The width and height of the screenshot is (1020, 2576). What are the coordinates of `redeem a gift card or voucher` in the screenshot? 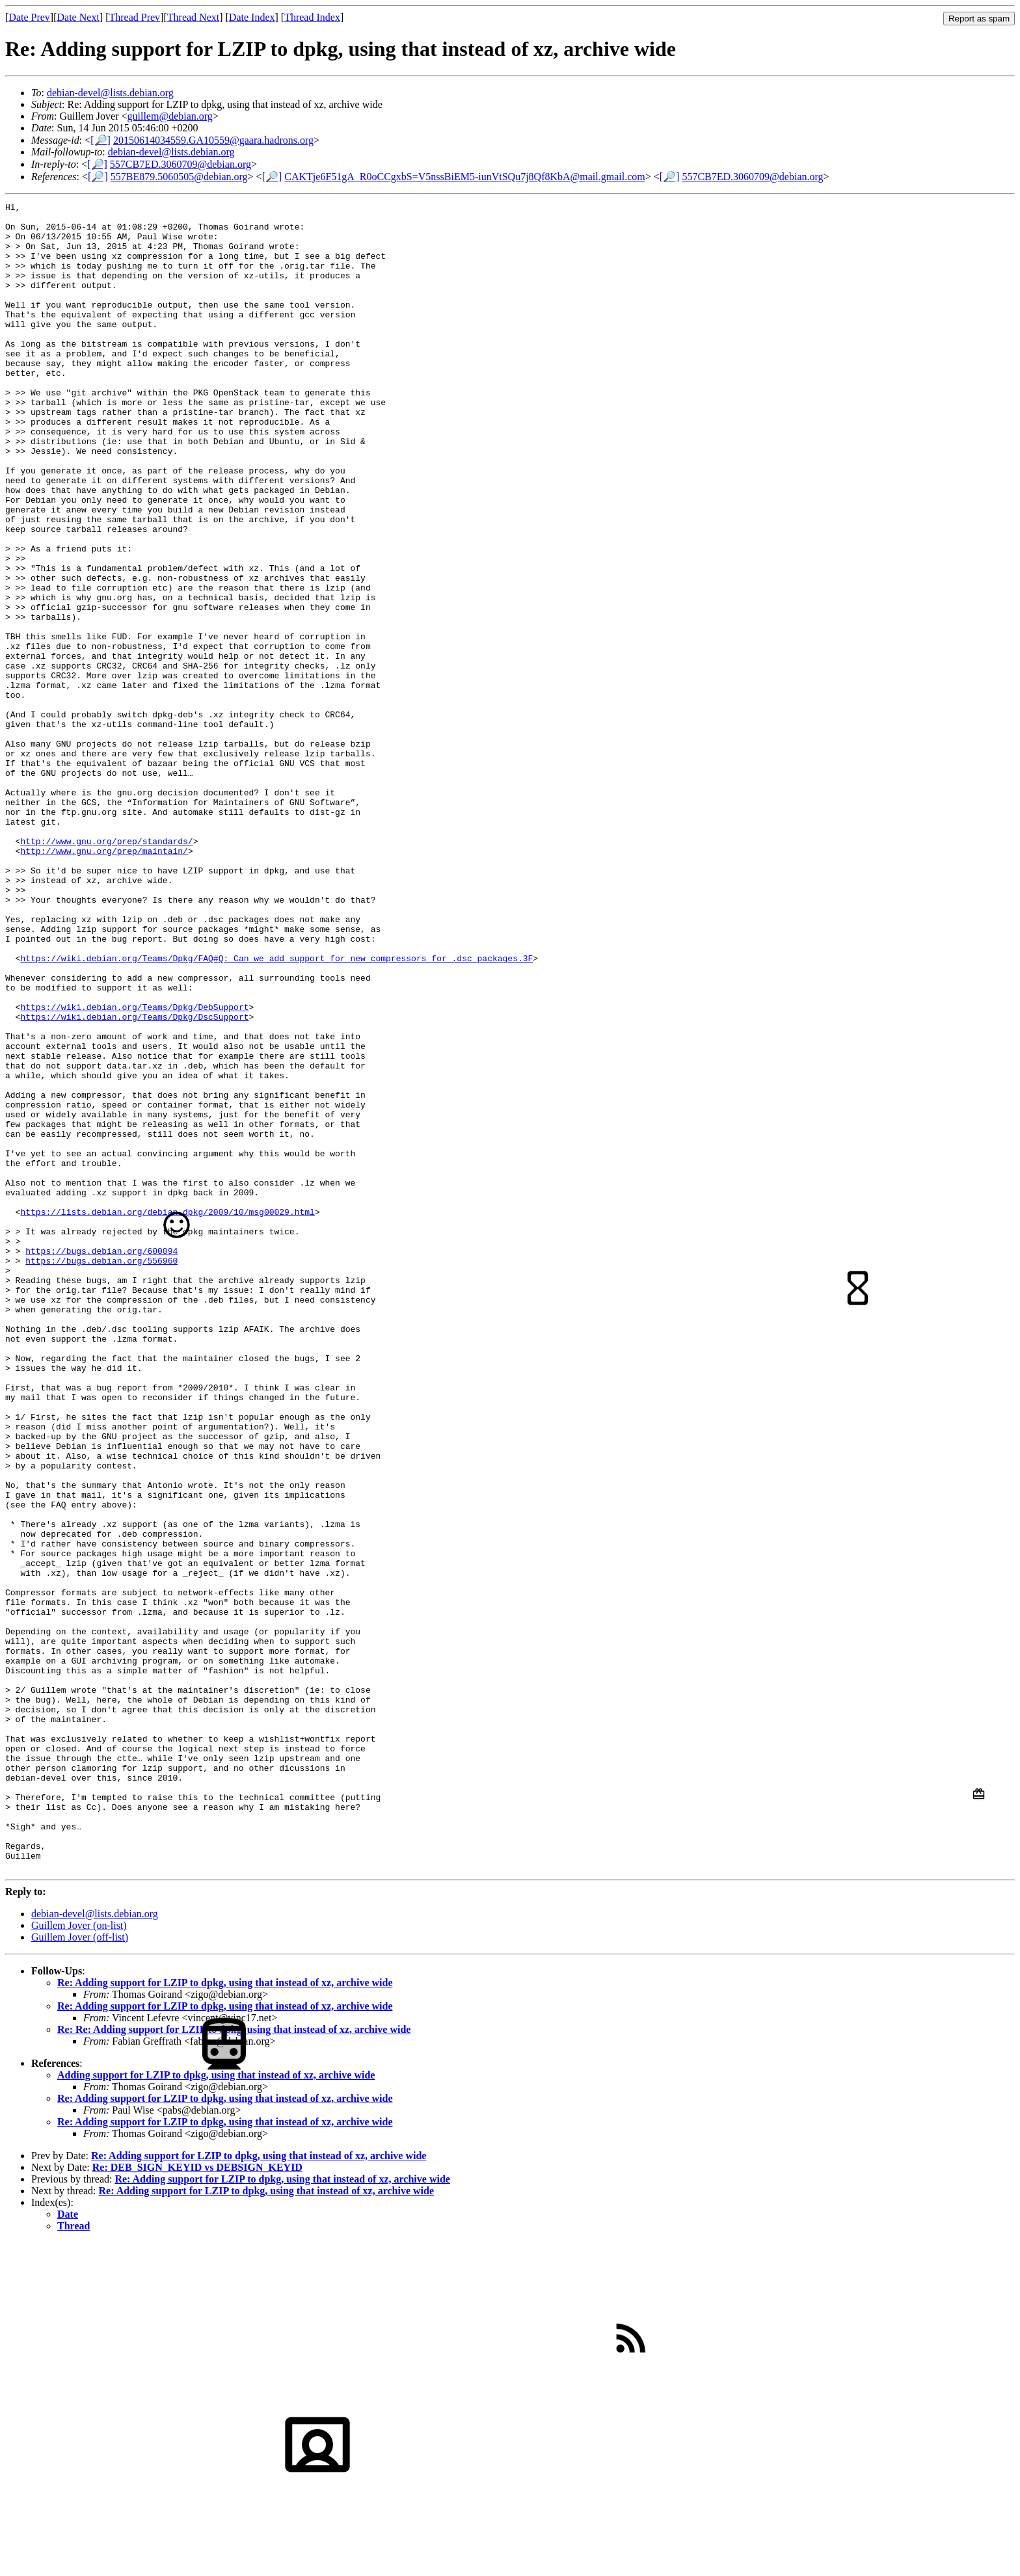 It's located at (978, 1794).